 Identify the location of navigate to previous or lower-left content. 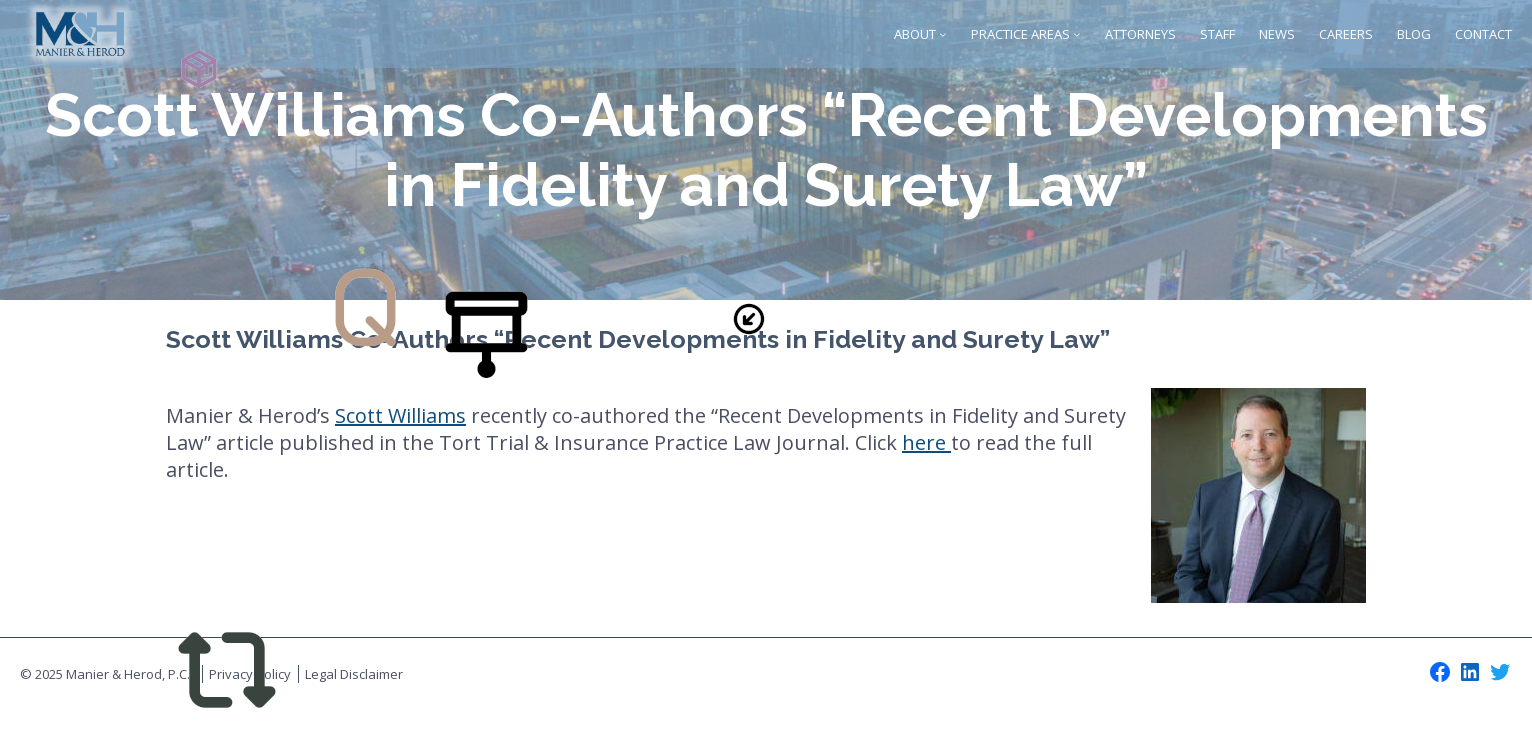
(749, 319).